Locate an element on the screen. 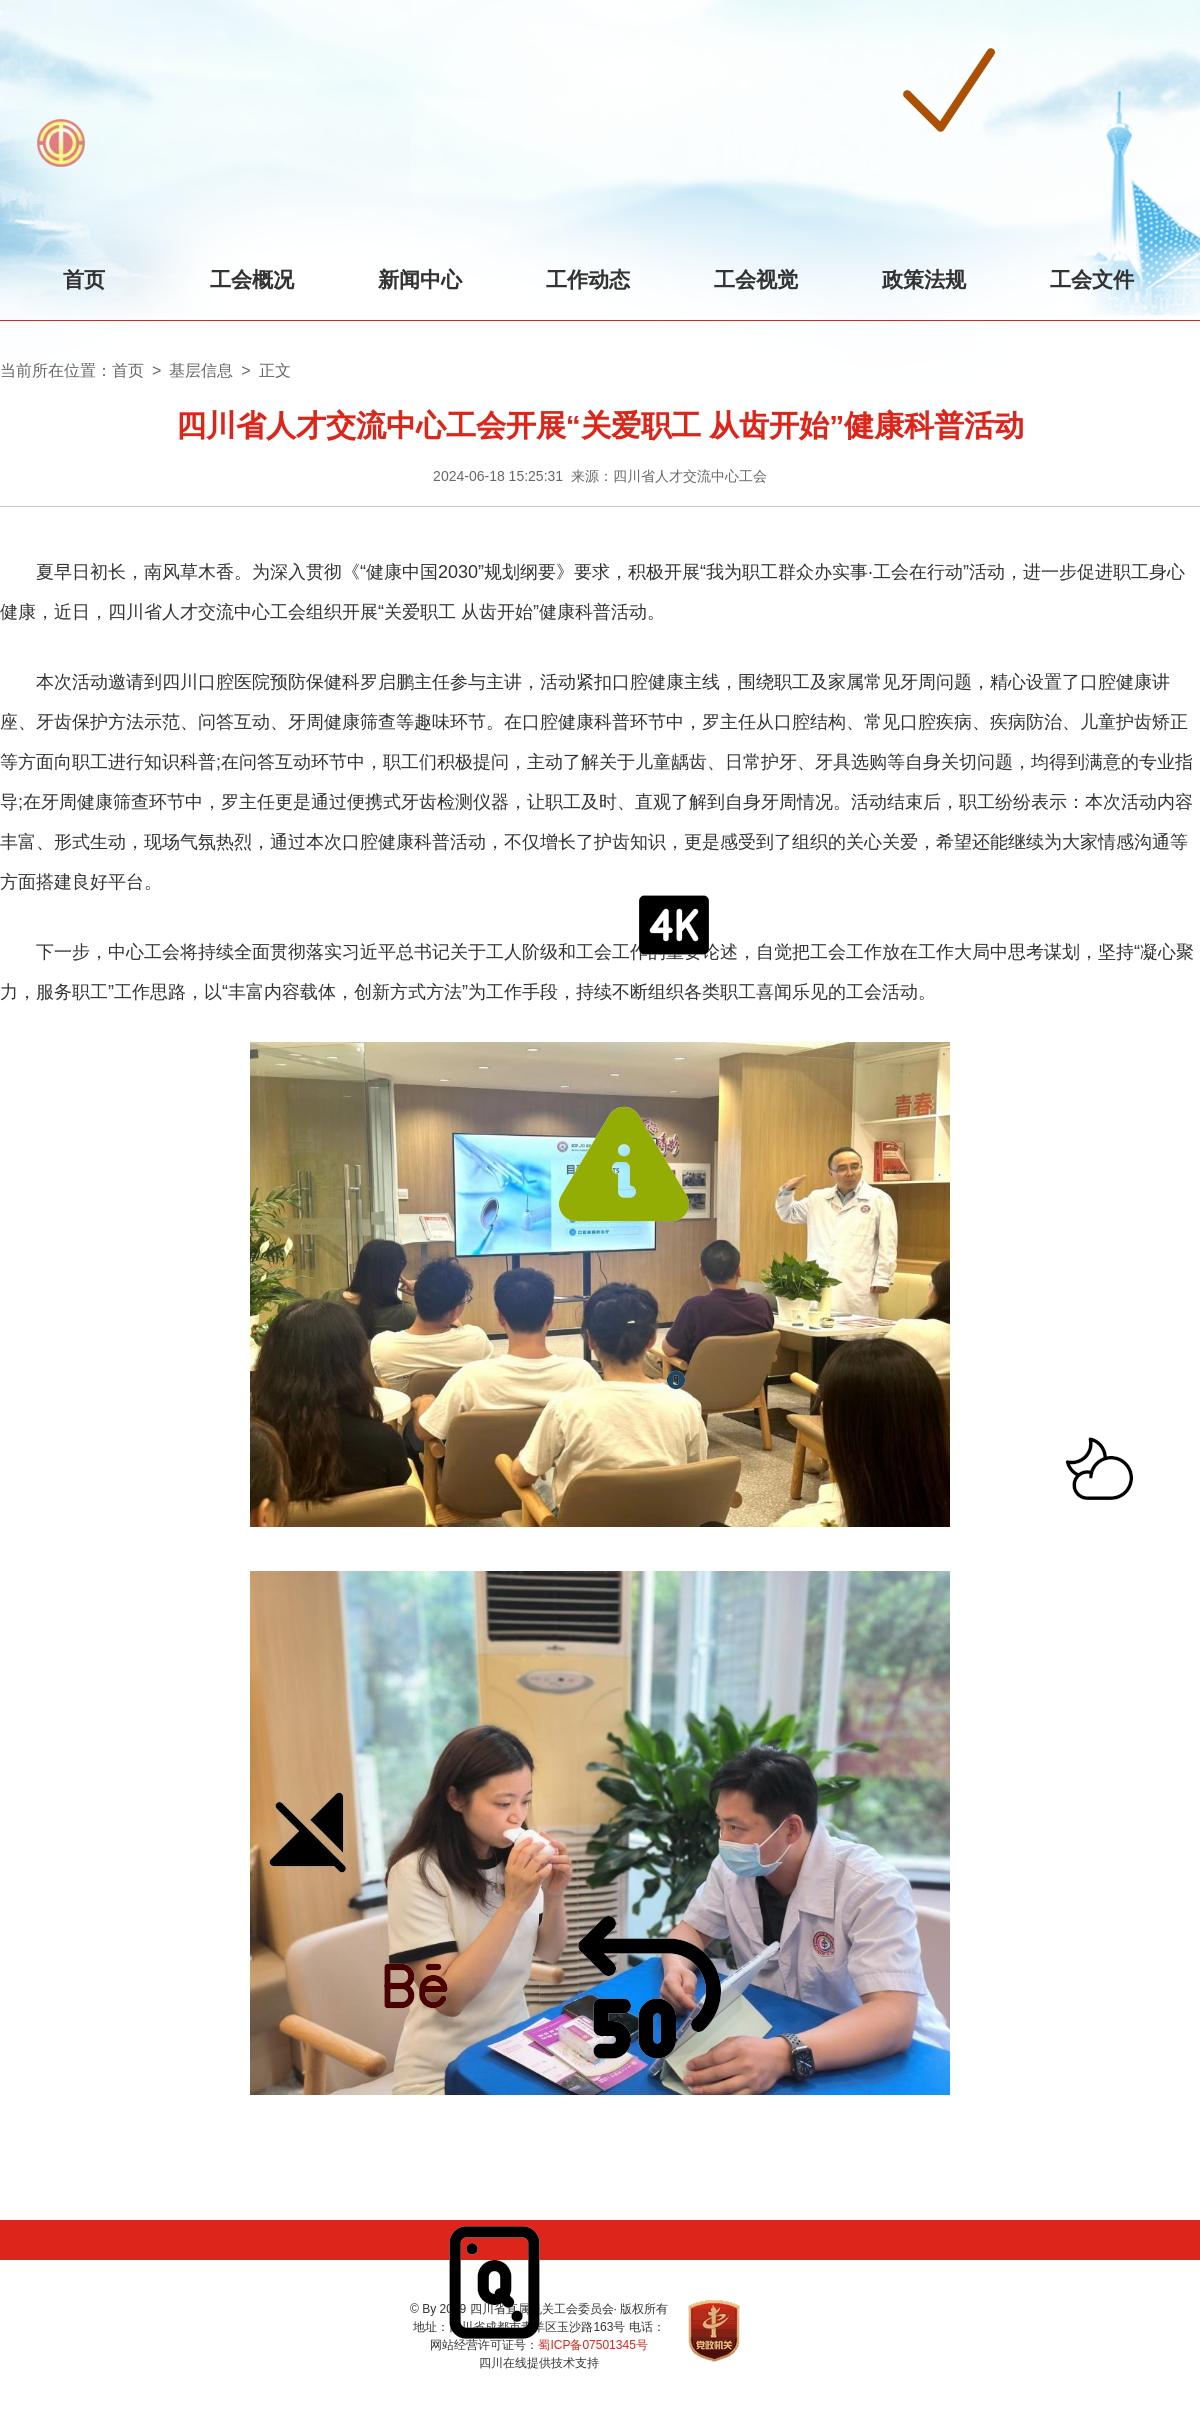 The image size is (1200, 2412). view important information or notice is located at coordinates (624, 1168).